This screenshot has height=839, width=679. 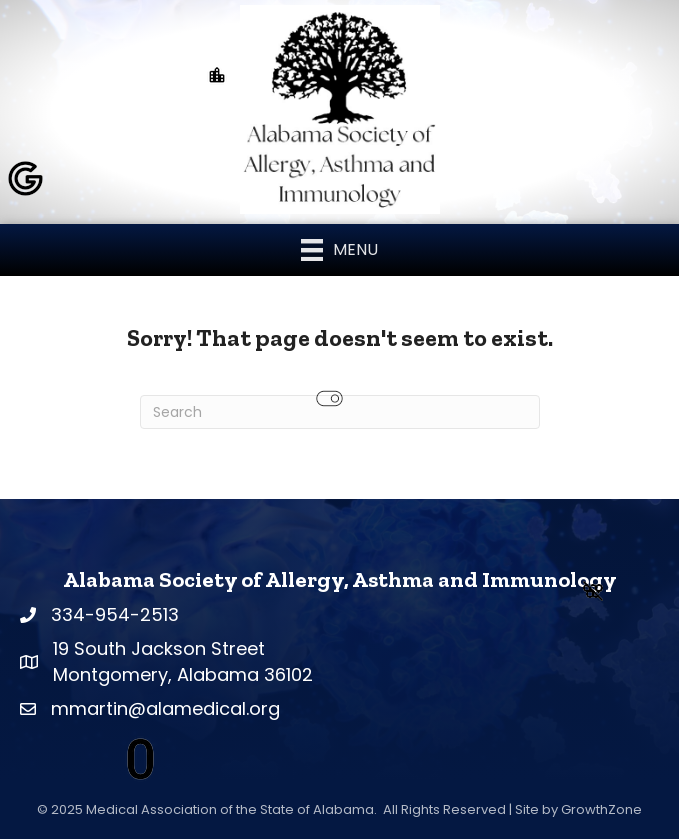 What do you see at coordinates (217, 75) in the screenshot?
I see `view city or urban locations` at bounding box center [217, 75].